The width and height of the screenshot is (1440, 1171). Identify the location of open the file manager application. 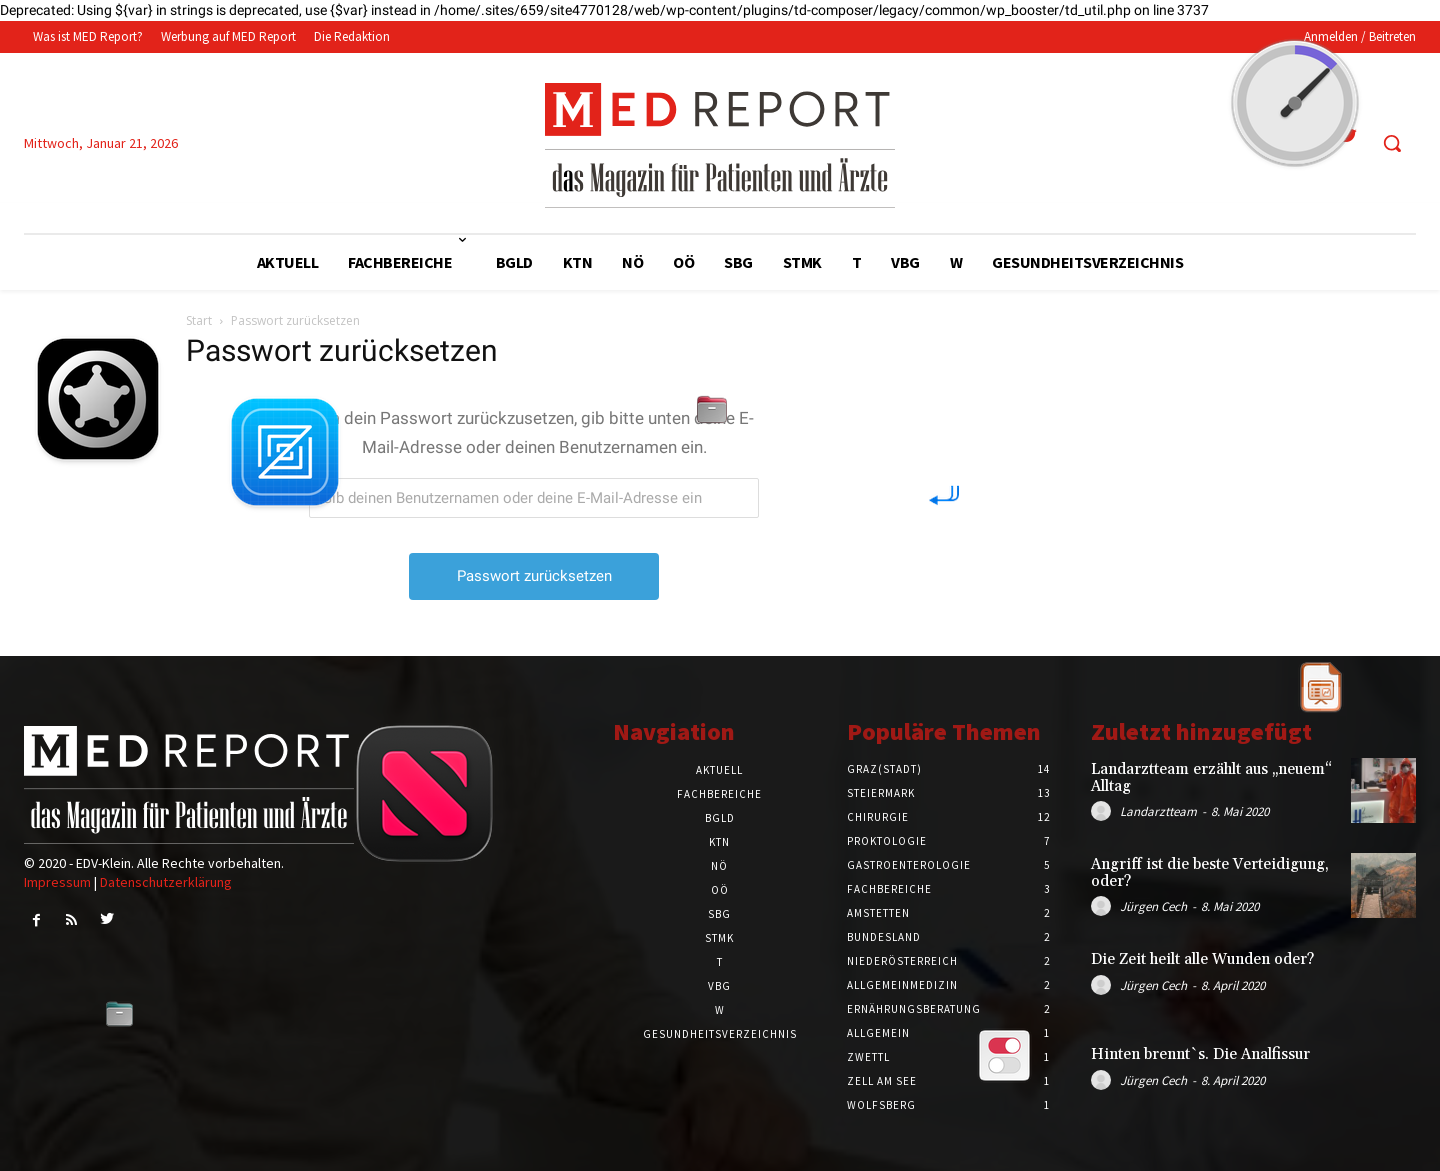
(712, 409).